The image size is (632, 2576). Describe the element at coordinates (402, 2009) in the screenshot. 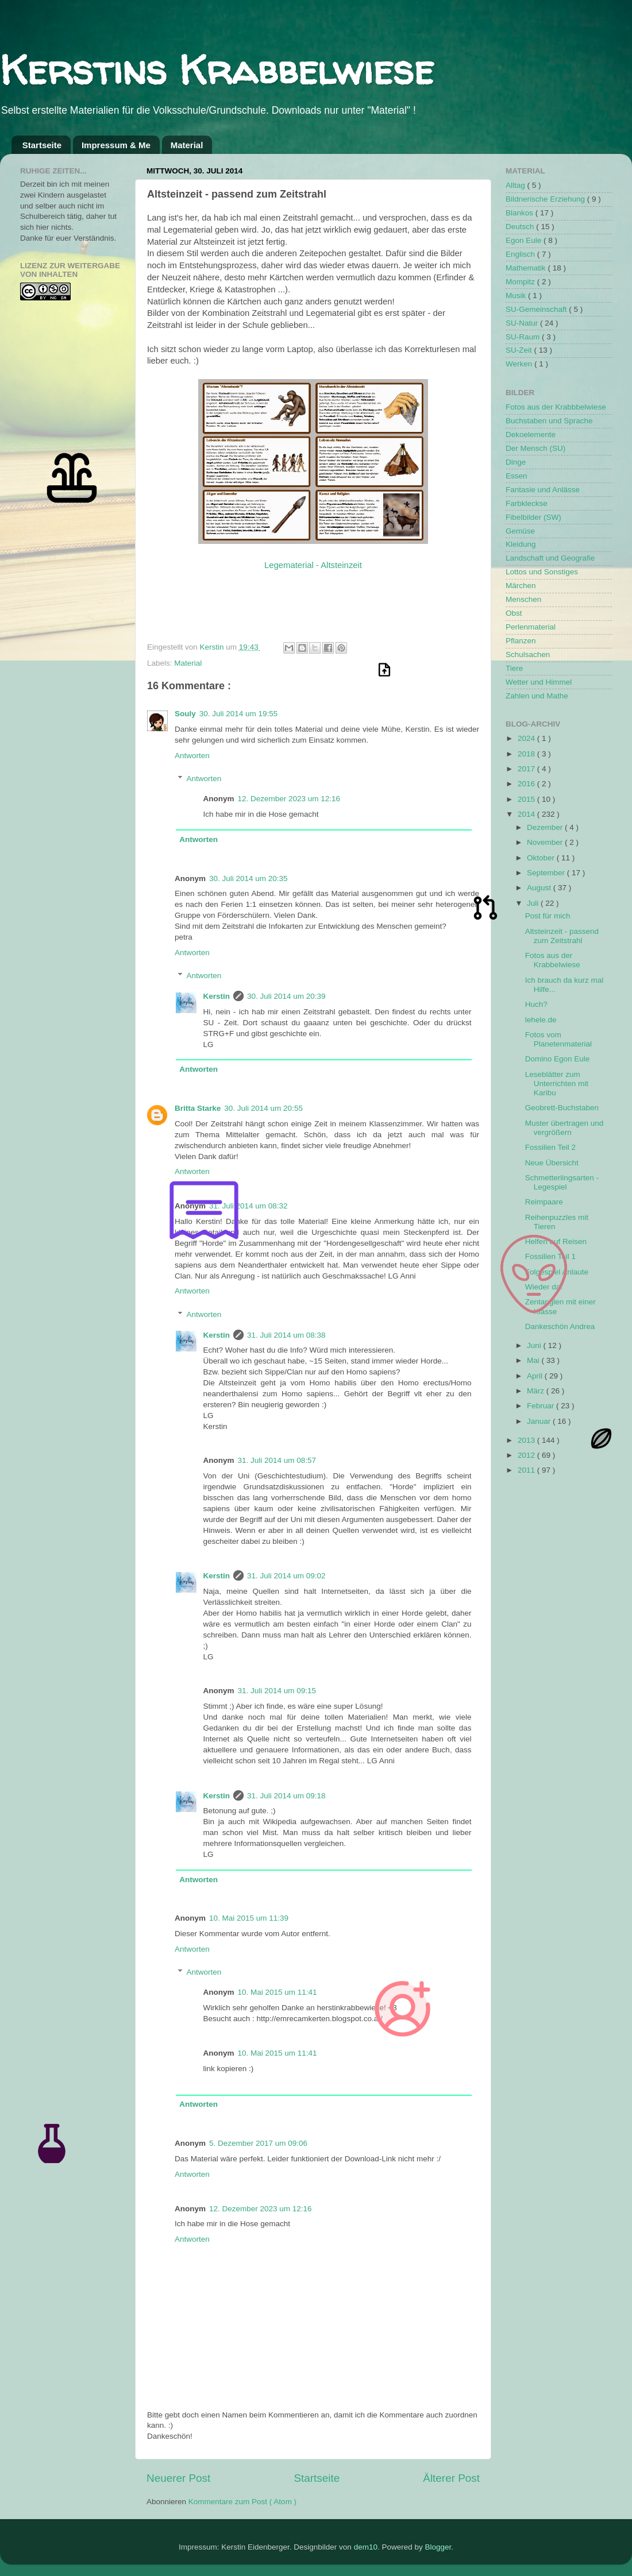

I see `add a new user or contact` at that location.